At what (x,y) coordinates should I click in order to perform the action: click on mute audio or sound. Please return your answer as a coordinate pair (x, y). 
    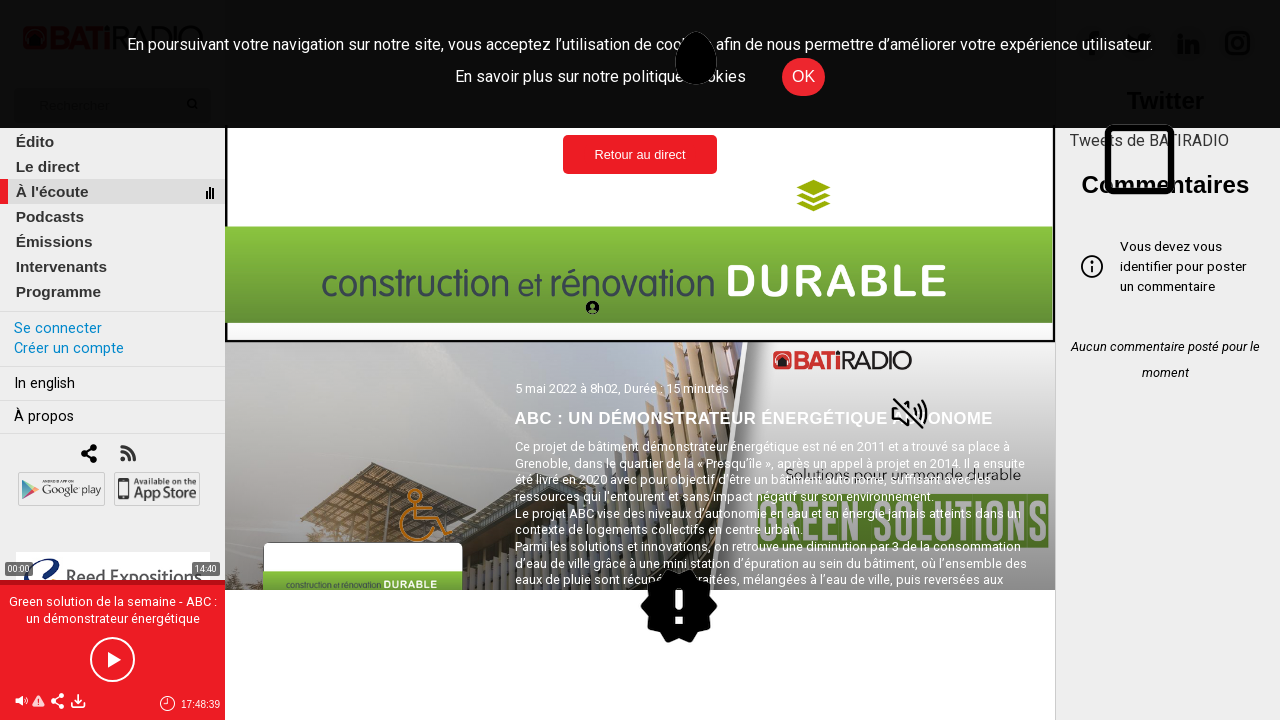
    Looking at the image, I should click on (909, 413).